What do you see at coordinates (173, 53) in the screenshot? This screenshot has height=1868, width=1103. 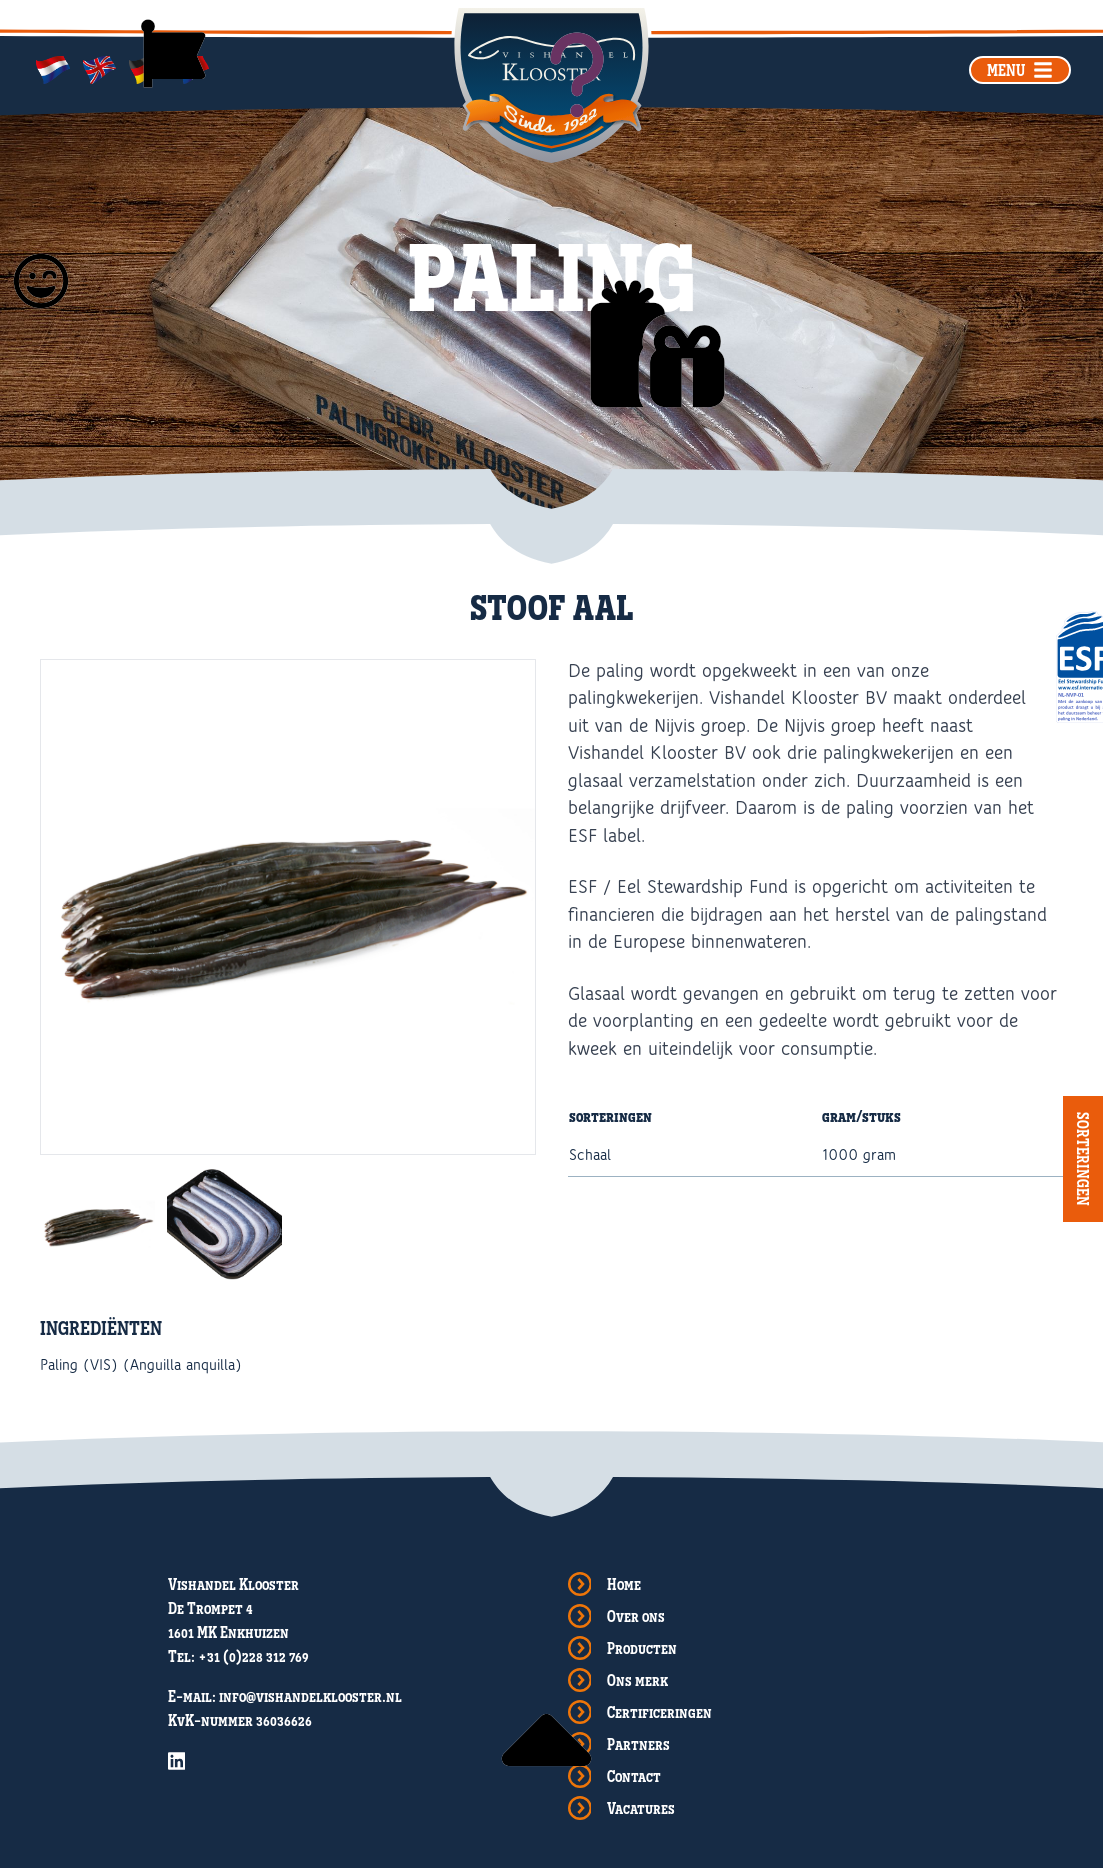 I see `flag or mark an item for review` at bounding box center [173, 53].